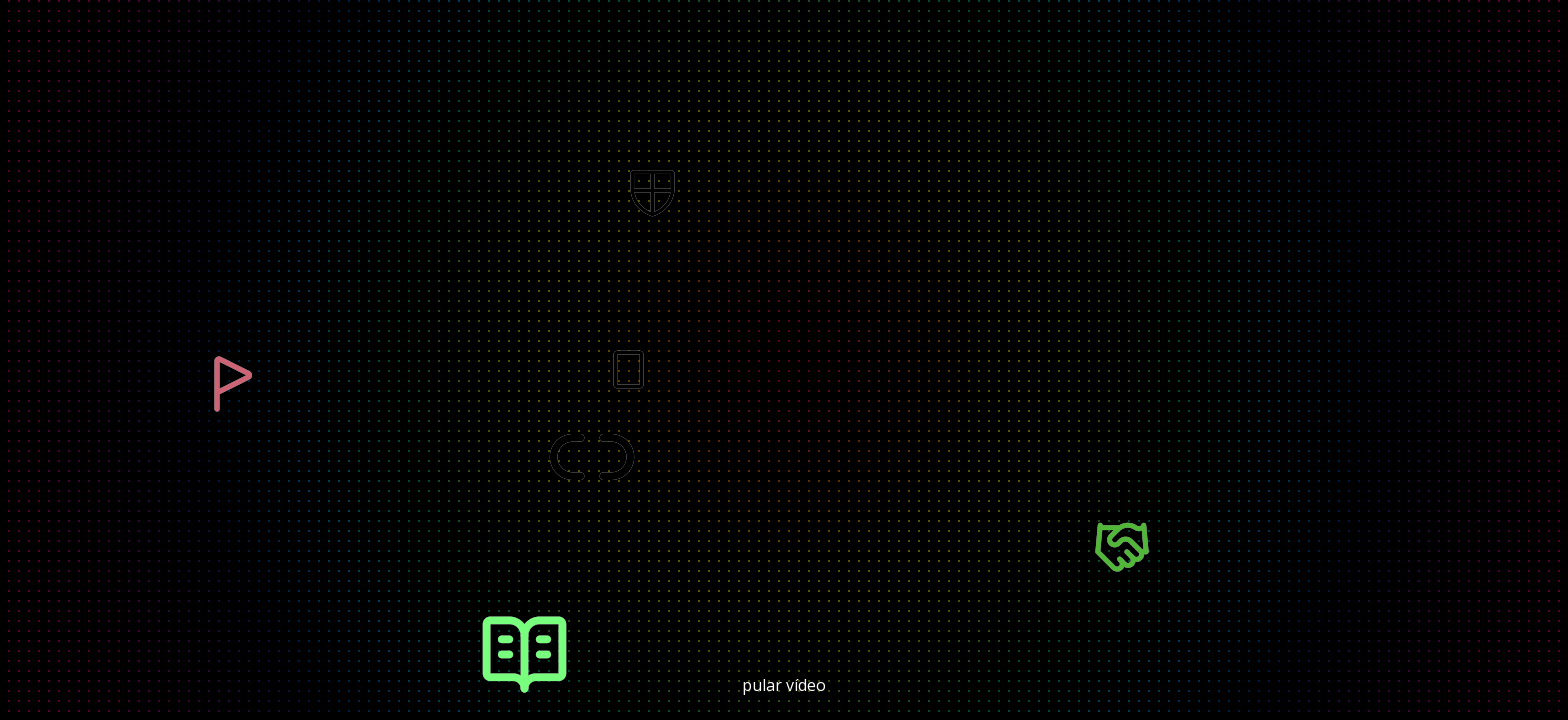  Describe the element at coordinates (592, 457) in the screenshot. I see `disconnect or unlink connected accounts` at that location.